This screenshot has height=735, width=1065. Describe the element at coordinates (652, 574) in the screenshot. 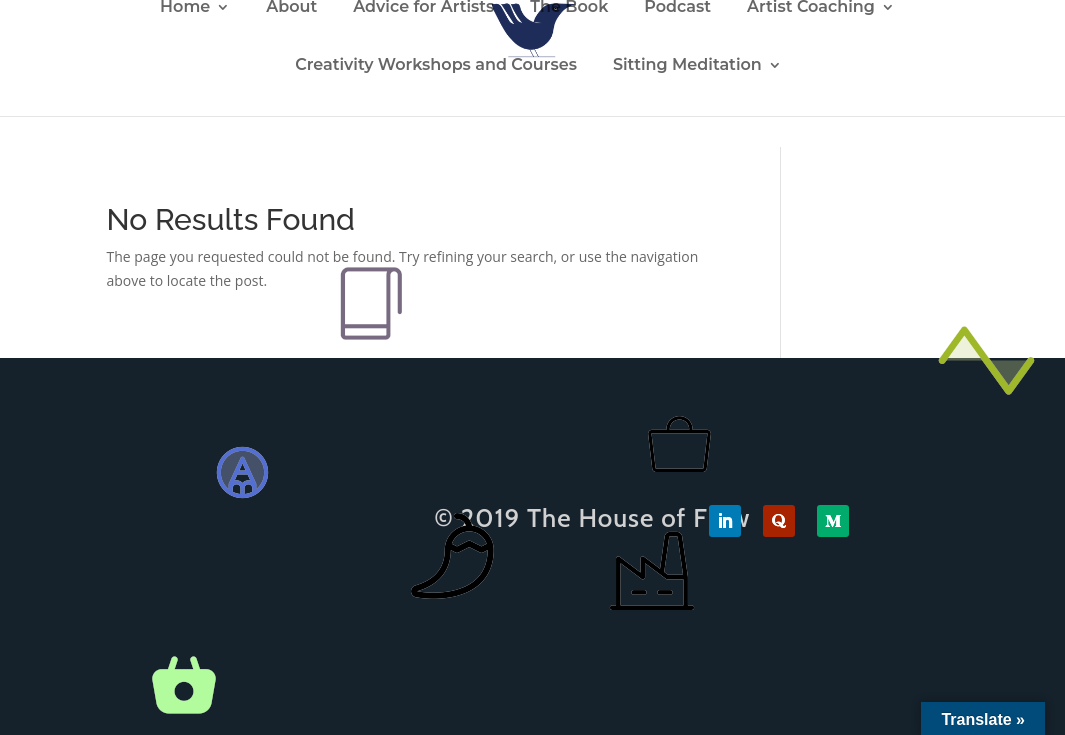

I see `view manufacturing or production facilities` at that location.